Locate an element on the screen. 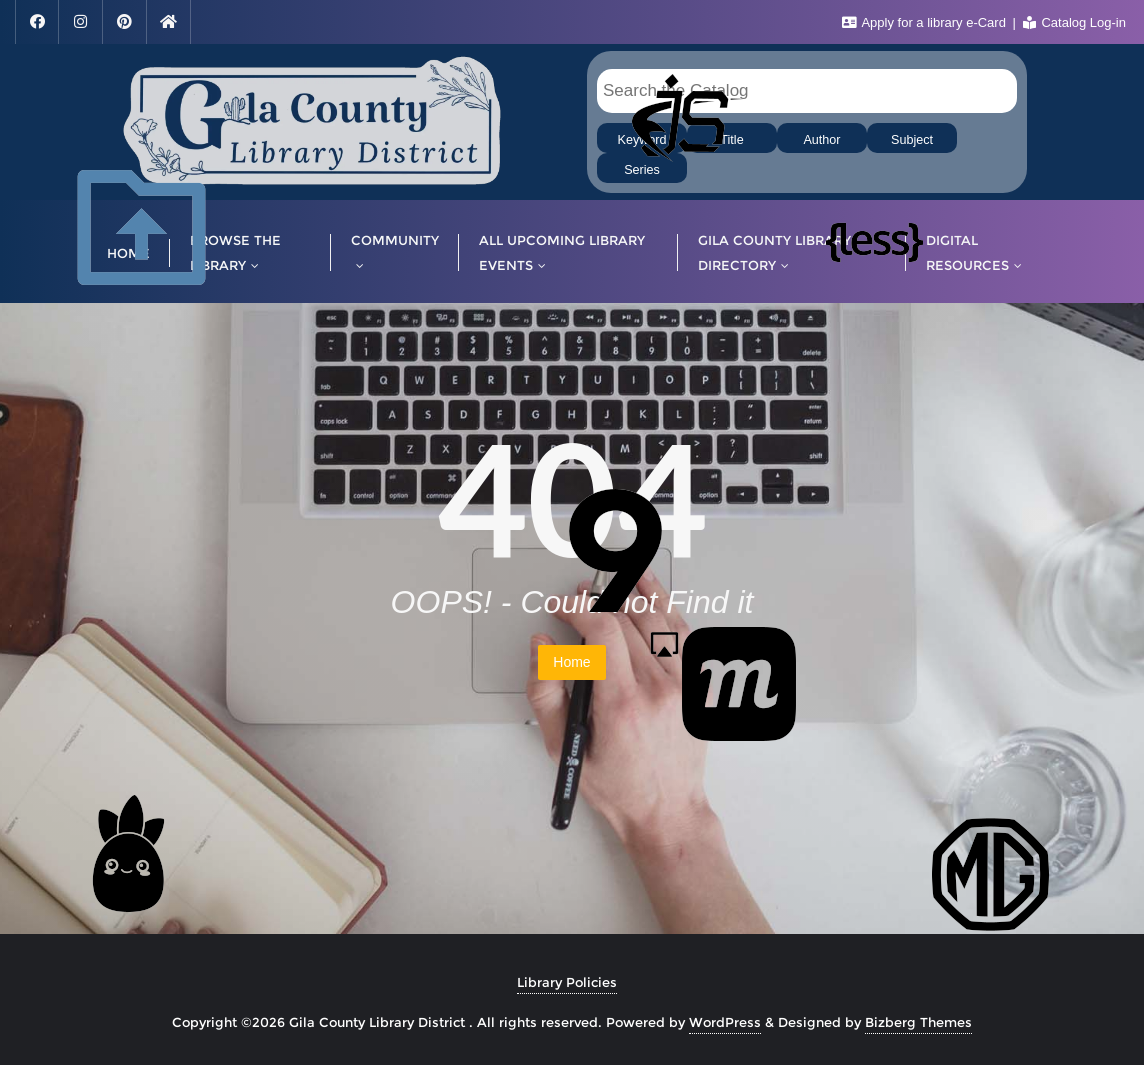 The image size is (1144, 1065). less css preprocessor logo is located at coordinates (874, 242).